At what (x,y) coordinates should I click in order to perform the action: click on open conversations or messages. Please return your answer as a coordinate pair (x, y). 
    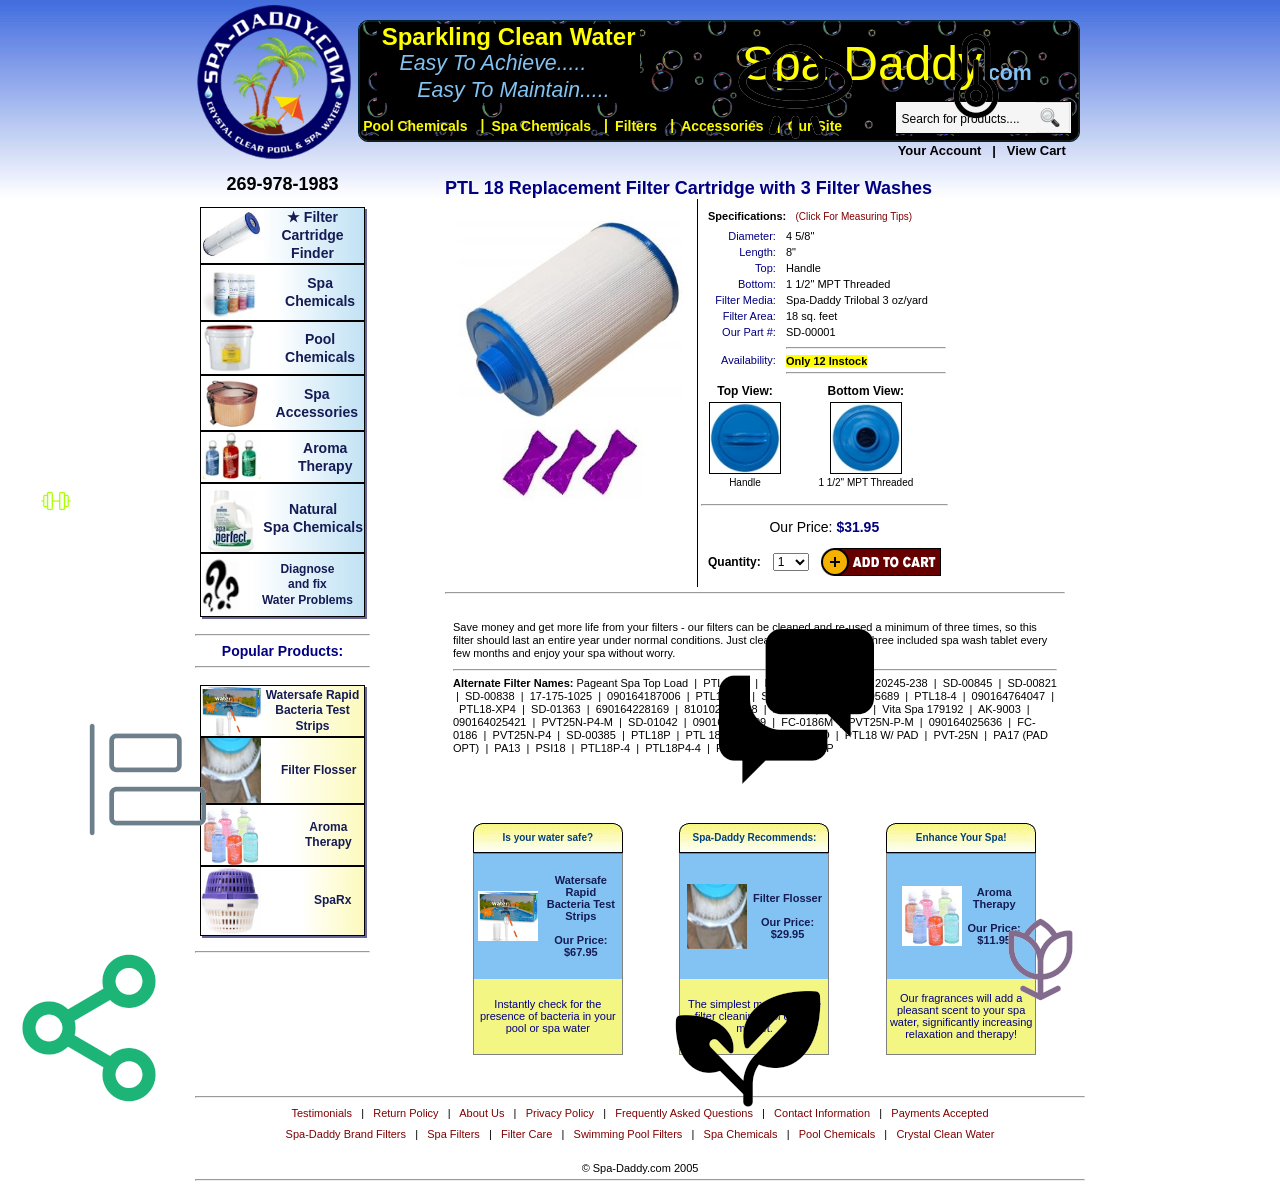
    Looking at the image, I should click on (796, 706).